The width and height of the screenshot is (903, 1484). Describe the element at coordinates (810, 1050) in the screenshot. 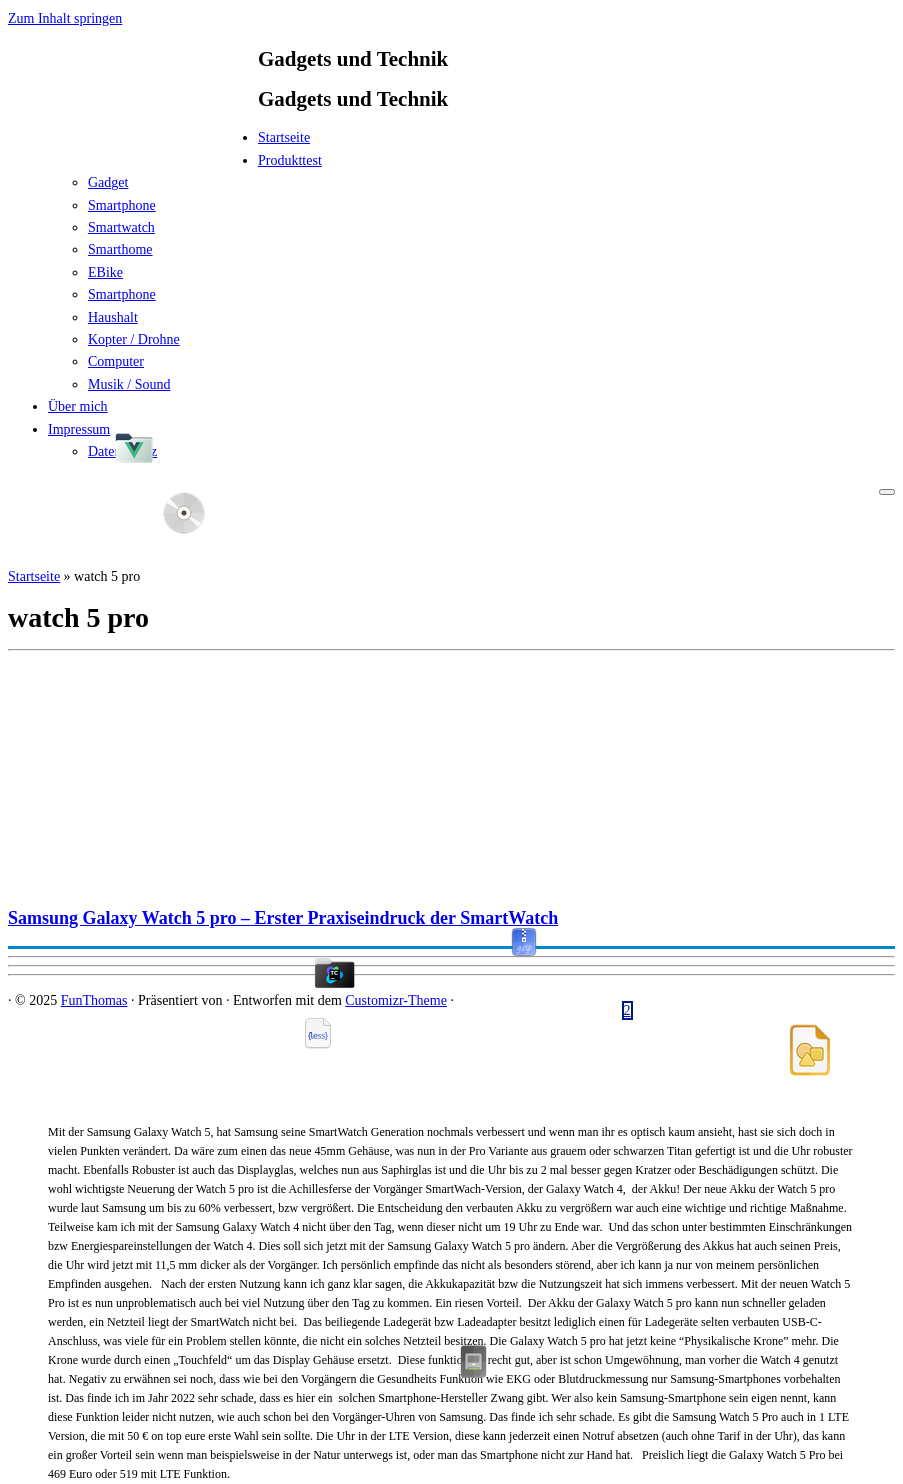

I see `open a vector graphics document` at that location.